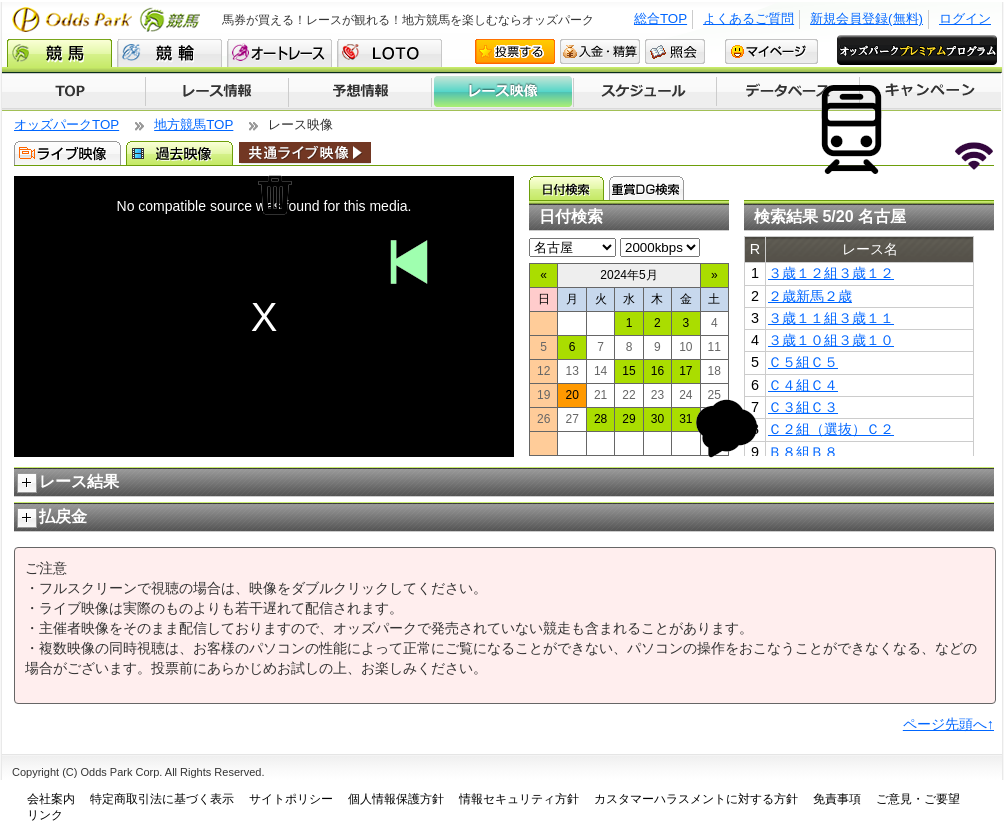 The height and width of the screenshot is (835, 1008). I want to click on indicates active wifi connection, so click(974, 156).